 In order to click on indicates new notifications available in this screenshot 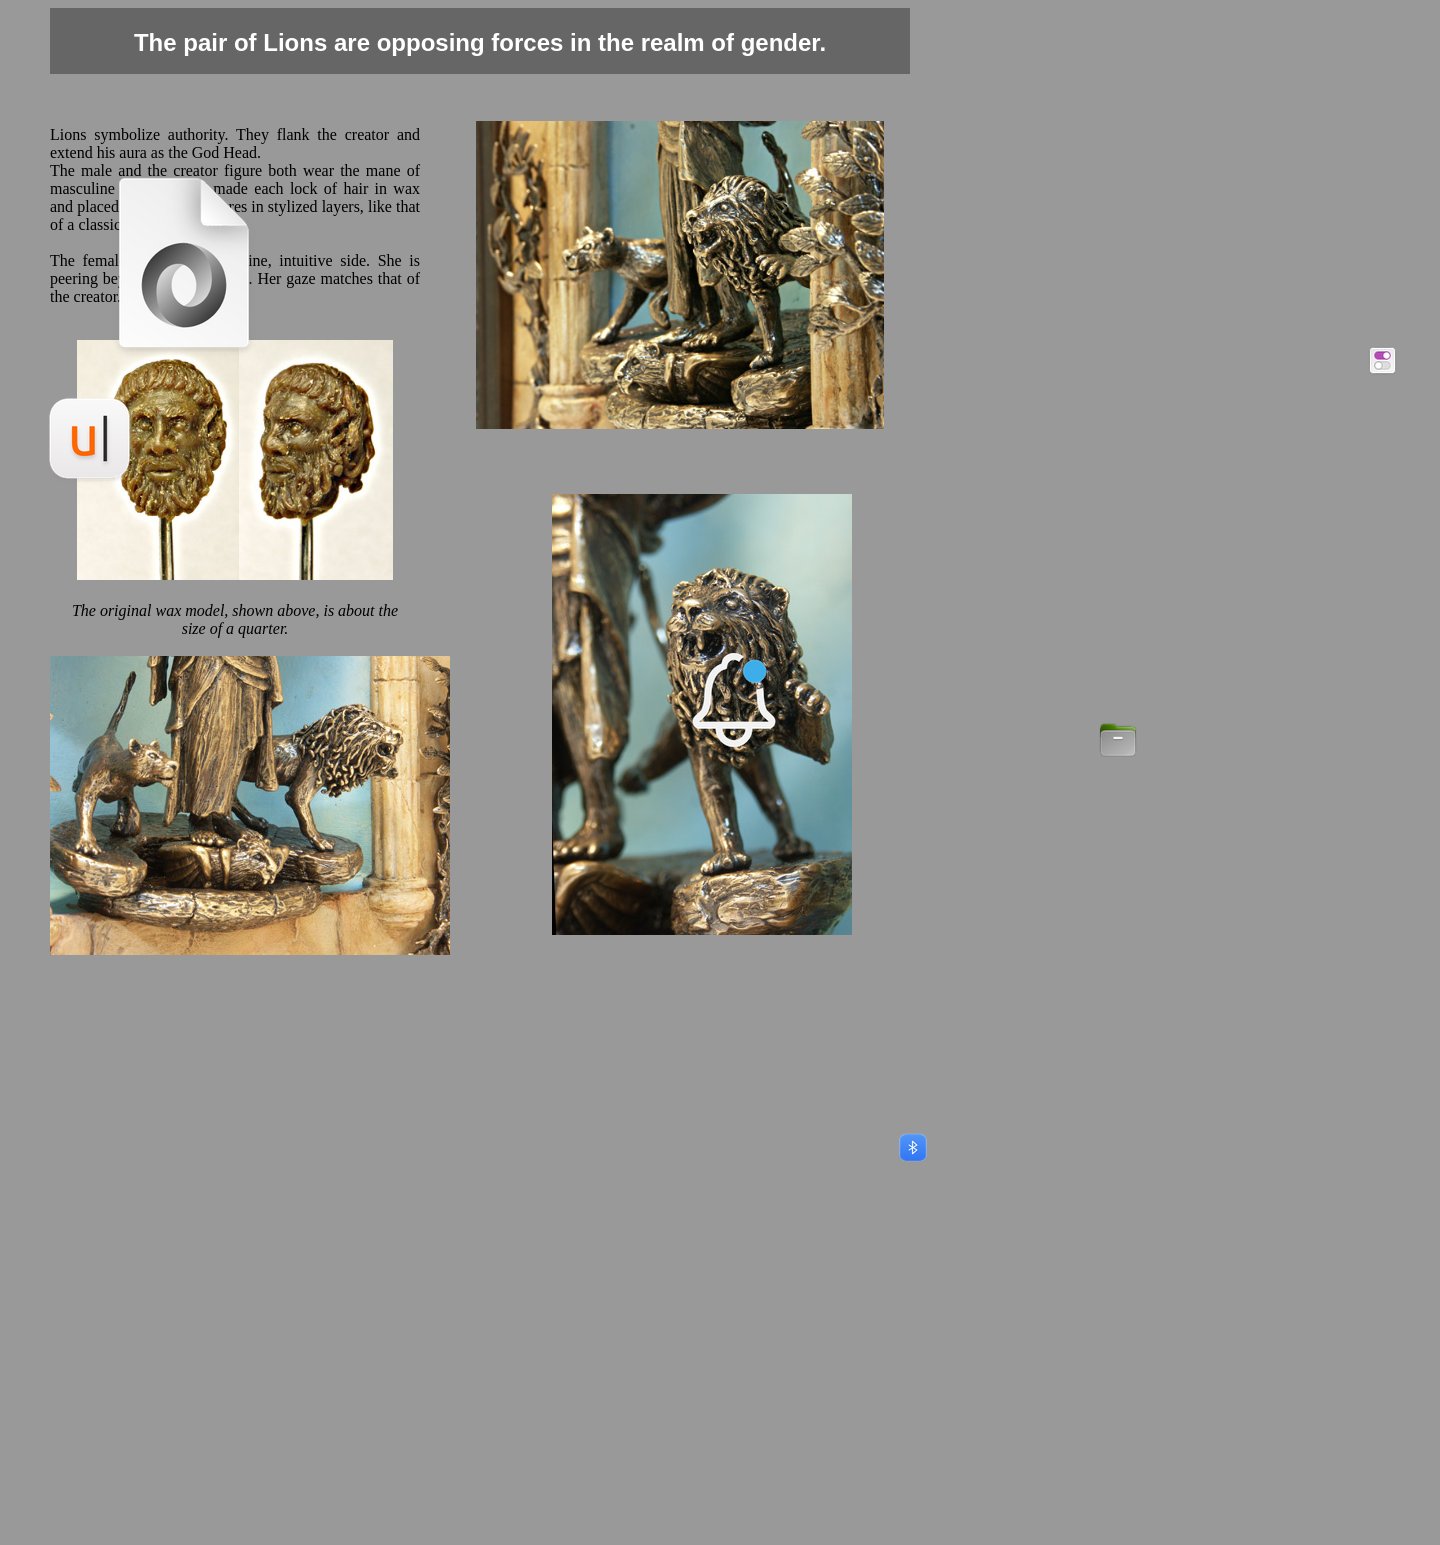, I will do `click(734, 700)`.